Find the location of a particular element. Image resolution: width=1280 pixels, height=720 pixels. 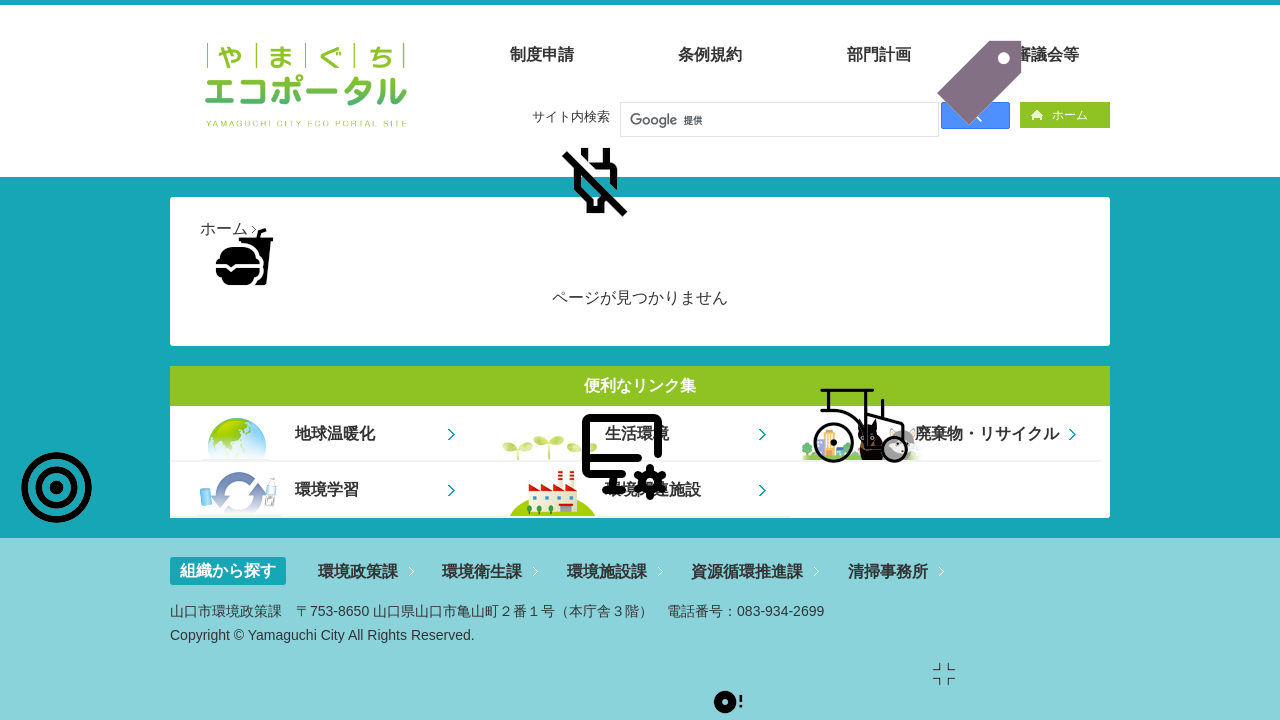

view or apply tags to an item is located at coordinates (980, 81).